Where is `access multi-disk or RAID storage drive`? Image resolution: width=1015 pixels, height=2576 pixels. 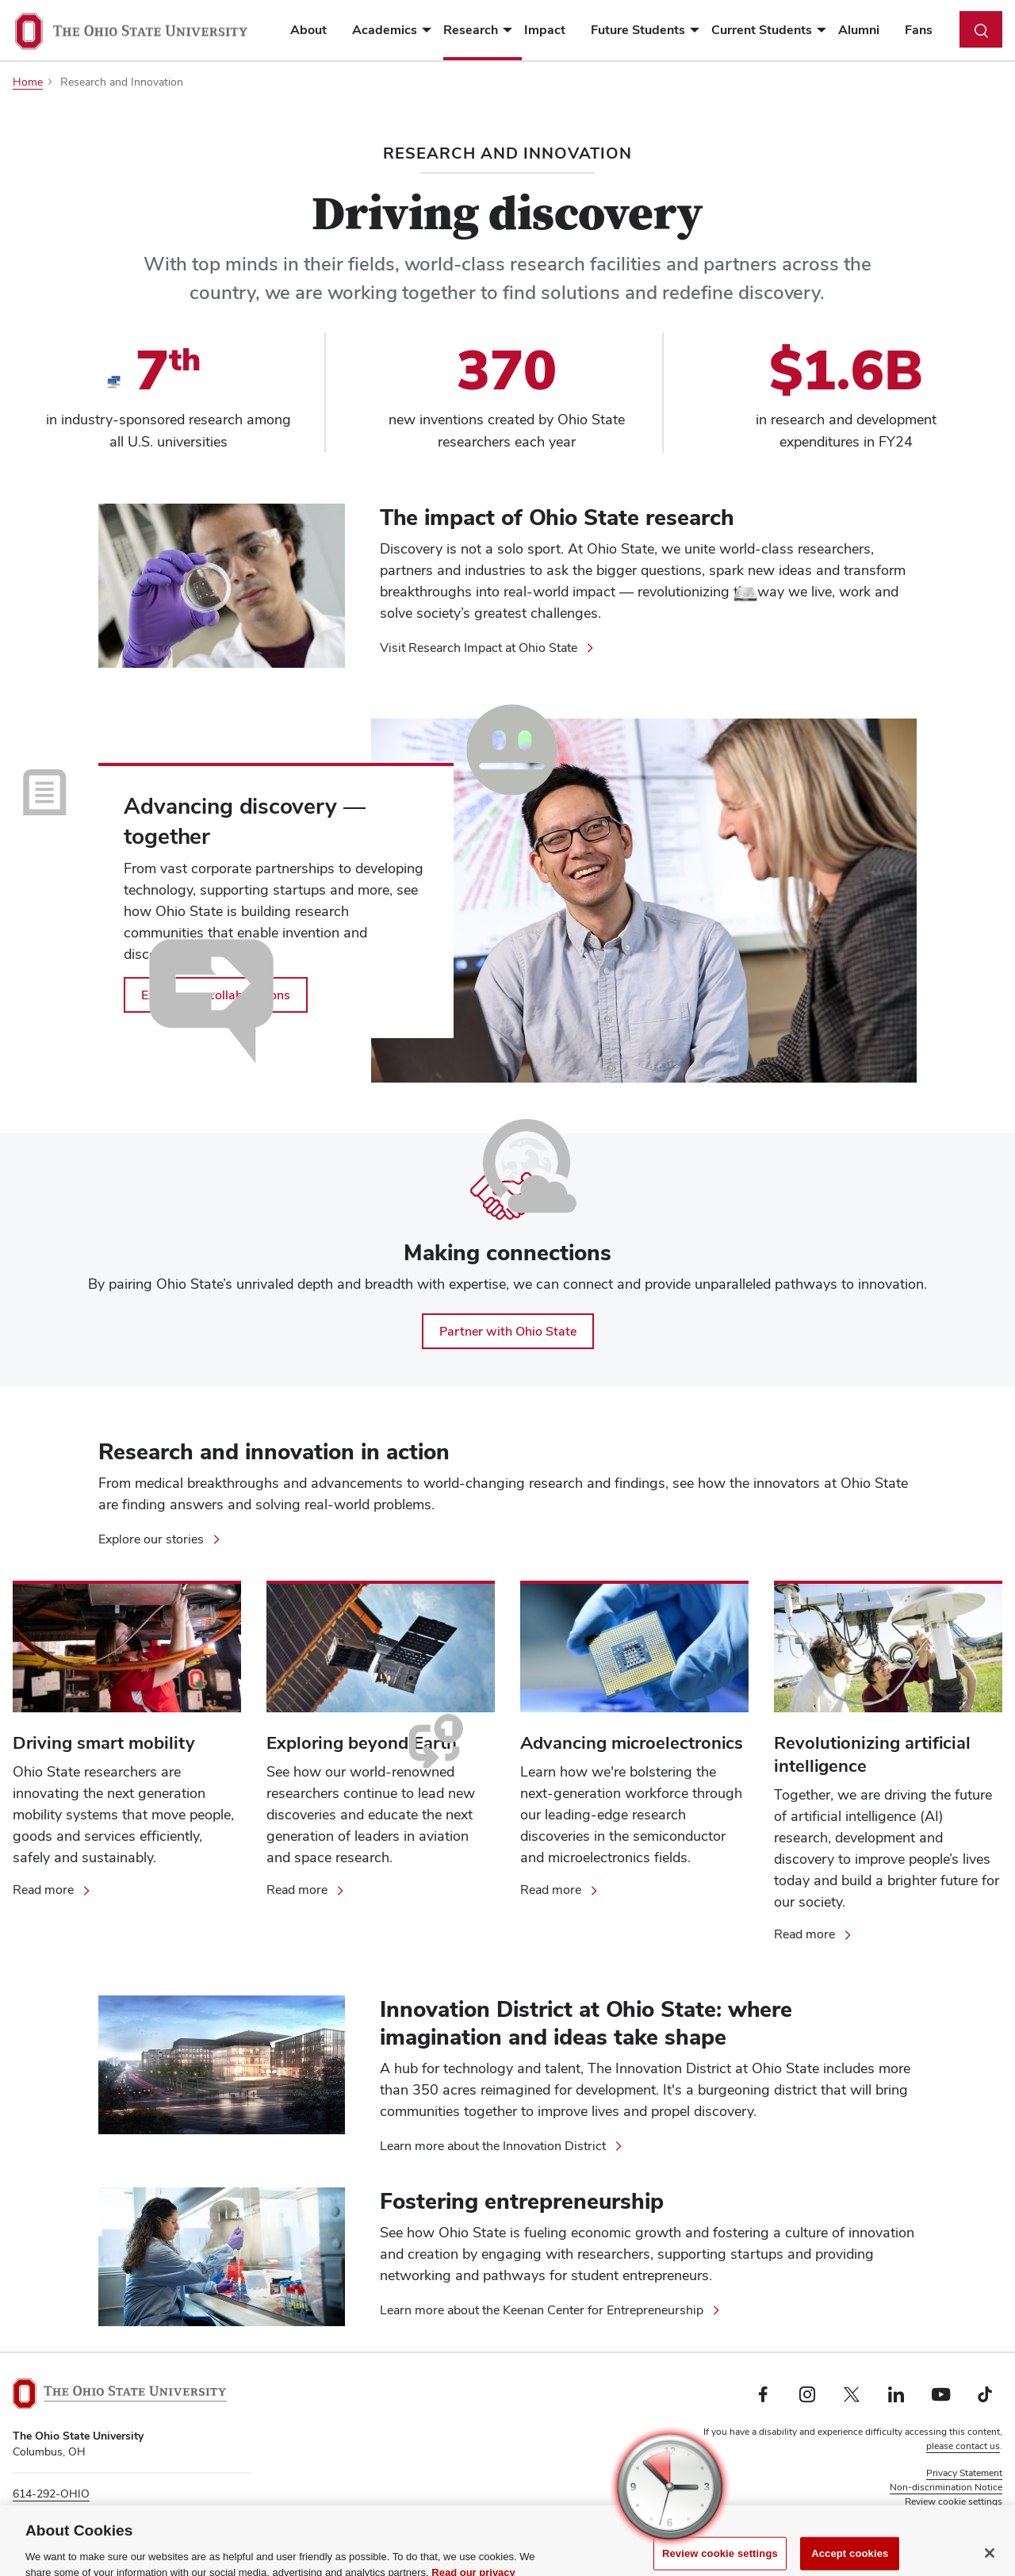 access multi-disk or RAID storage drive is located at coordinates (44, 794).